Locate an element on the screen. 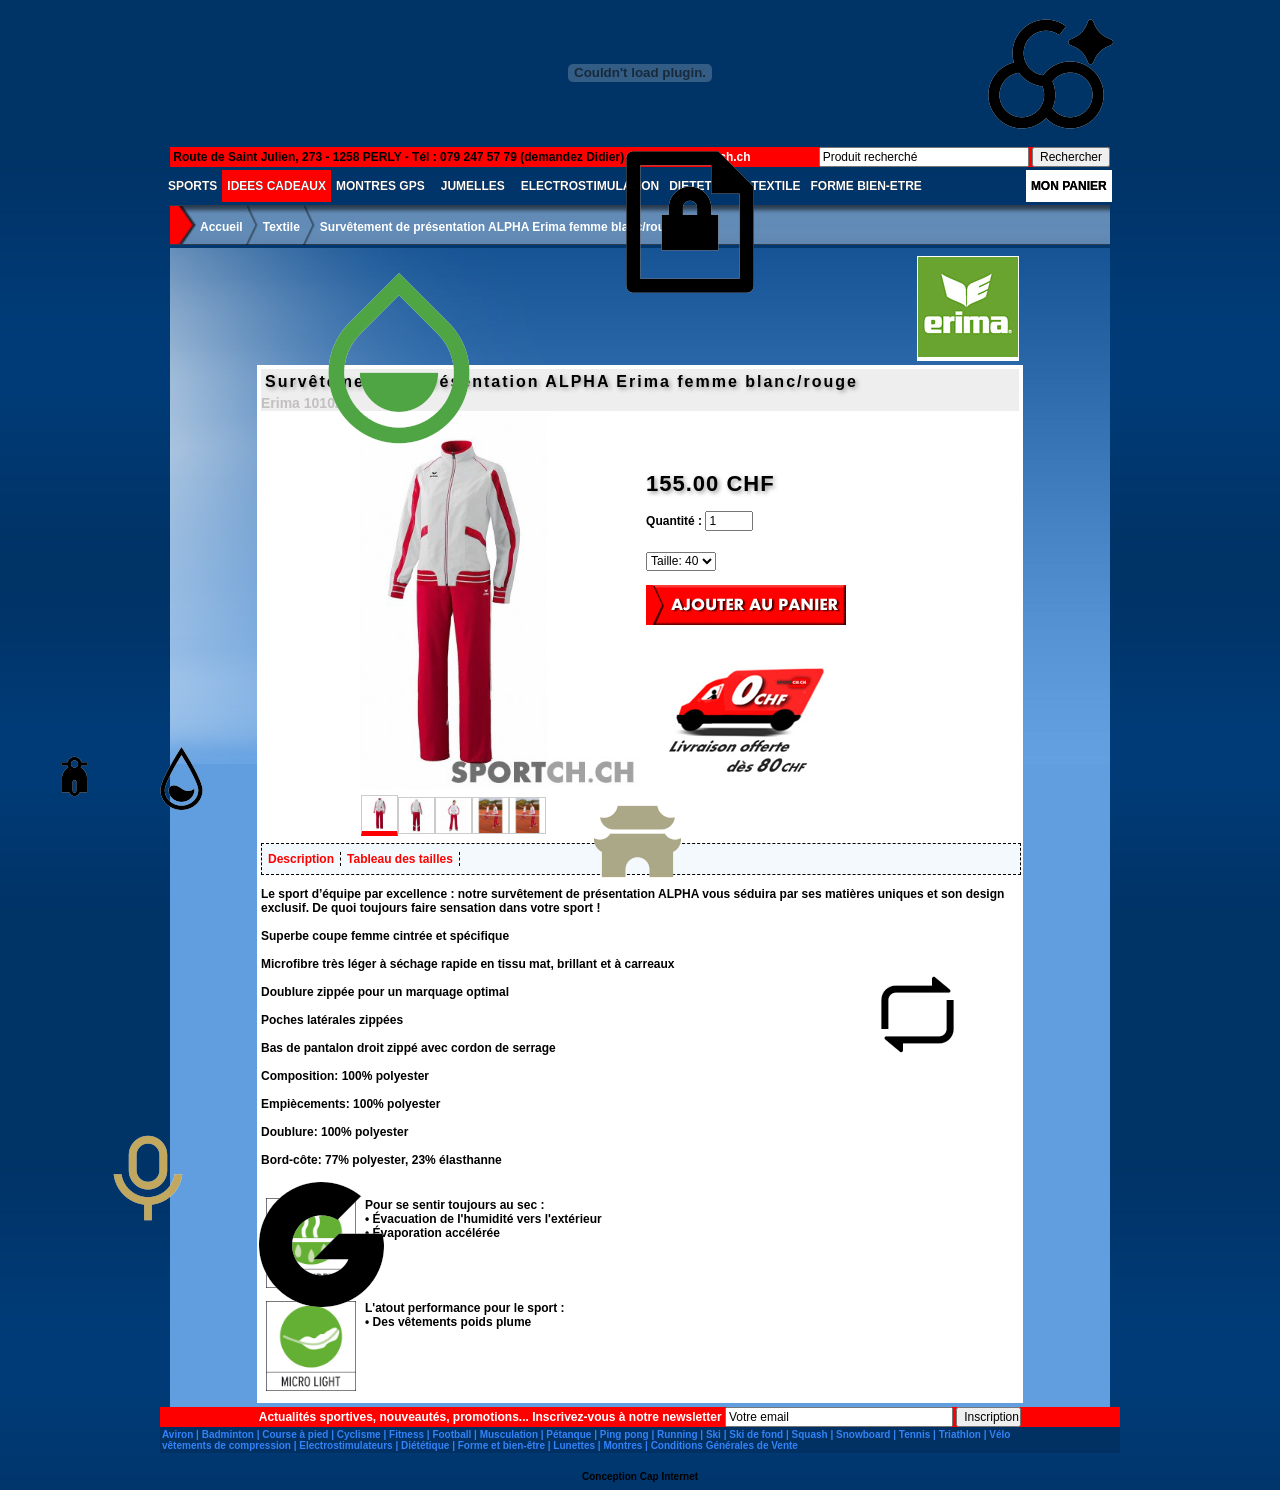 This screenshot has width=1280, height=1490. view a locked or protected file is located at coordinates (690, 222).